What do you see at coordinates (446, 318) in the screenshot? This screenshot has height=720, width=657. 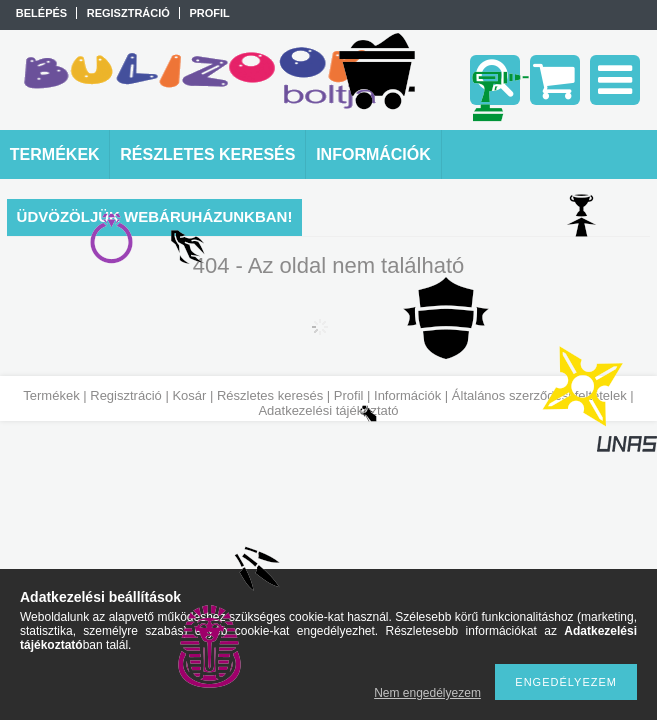 I see `view achievements or badges earned` at bounding box center [446, 318].